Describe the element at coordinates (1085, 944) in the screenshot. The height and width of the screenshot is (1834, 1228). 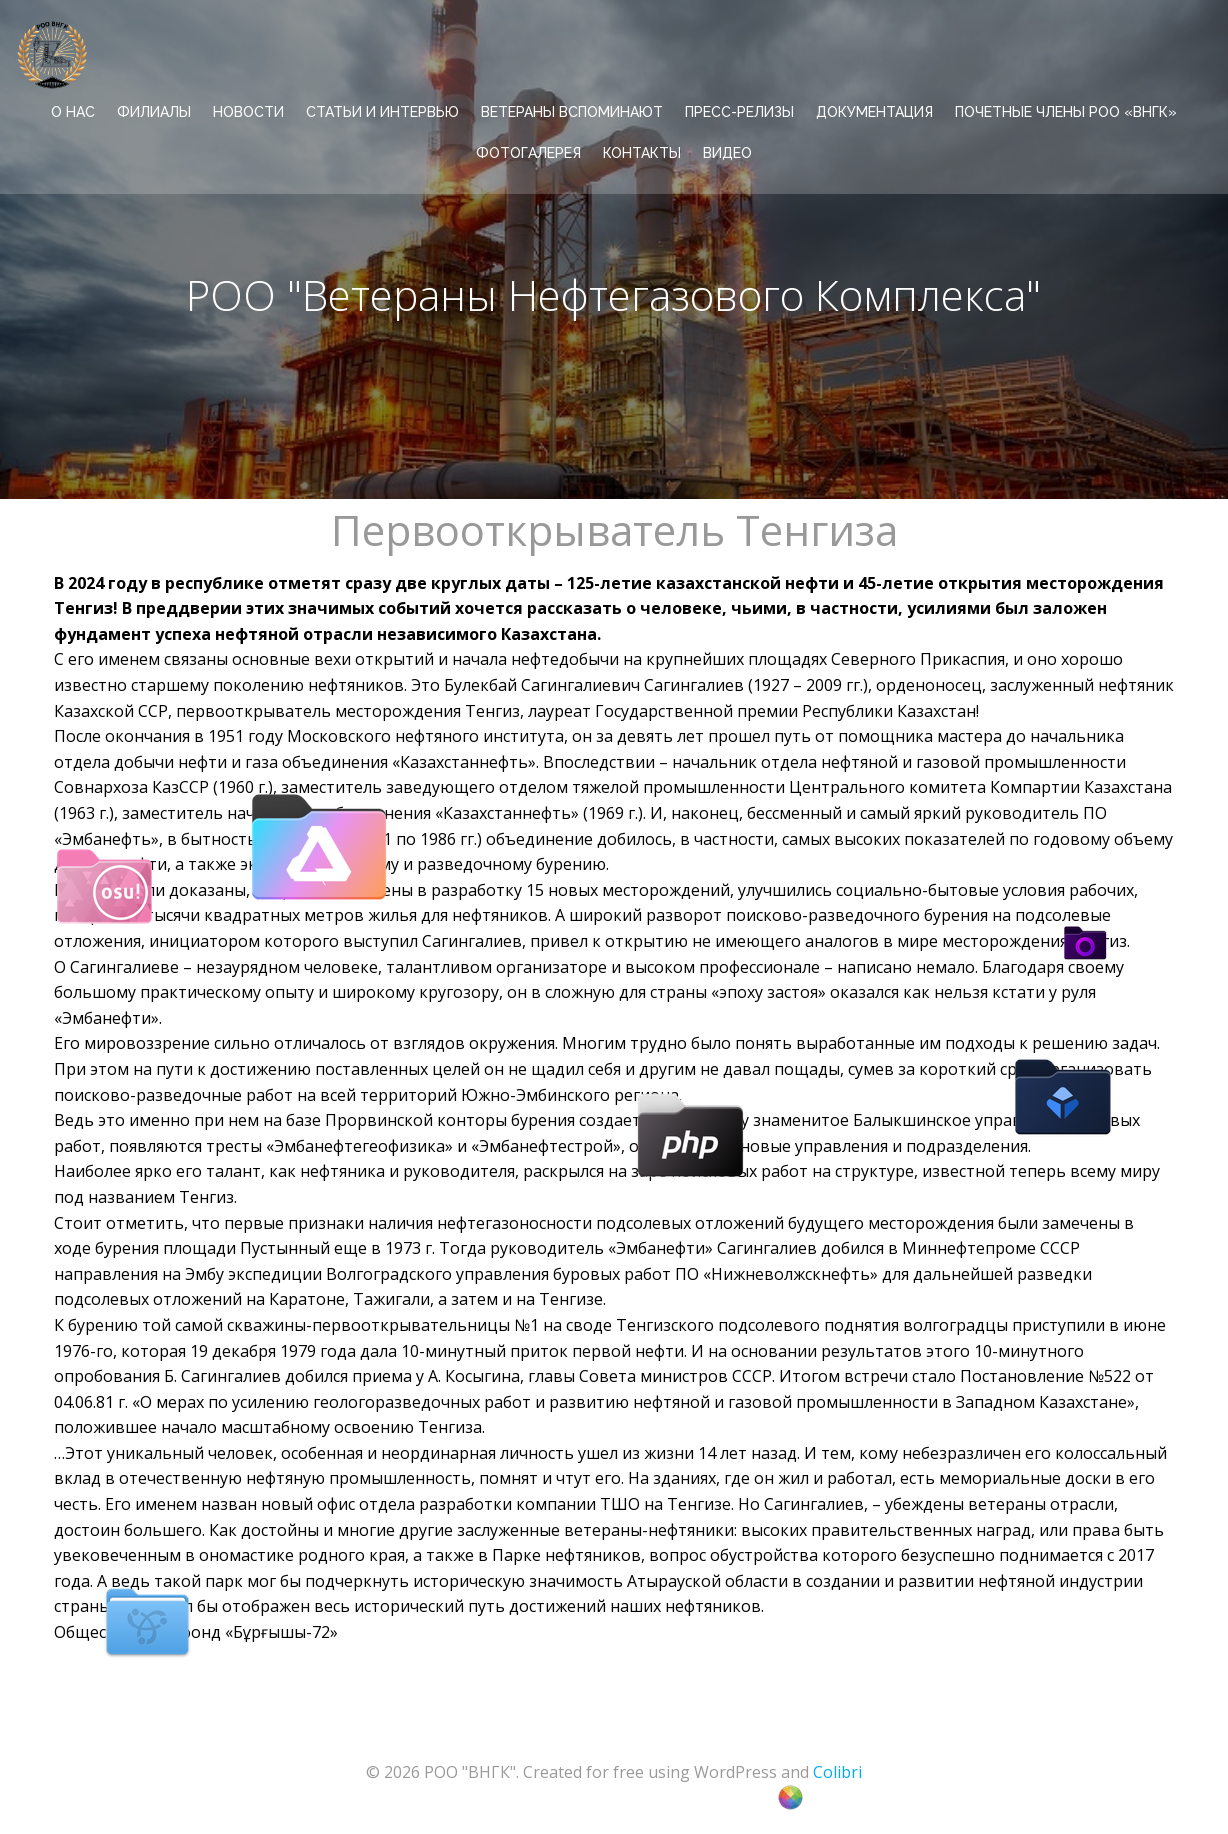
I see `open GOG Galaxy game library folder` at that location.